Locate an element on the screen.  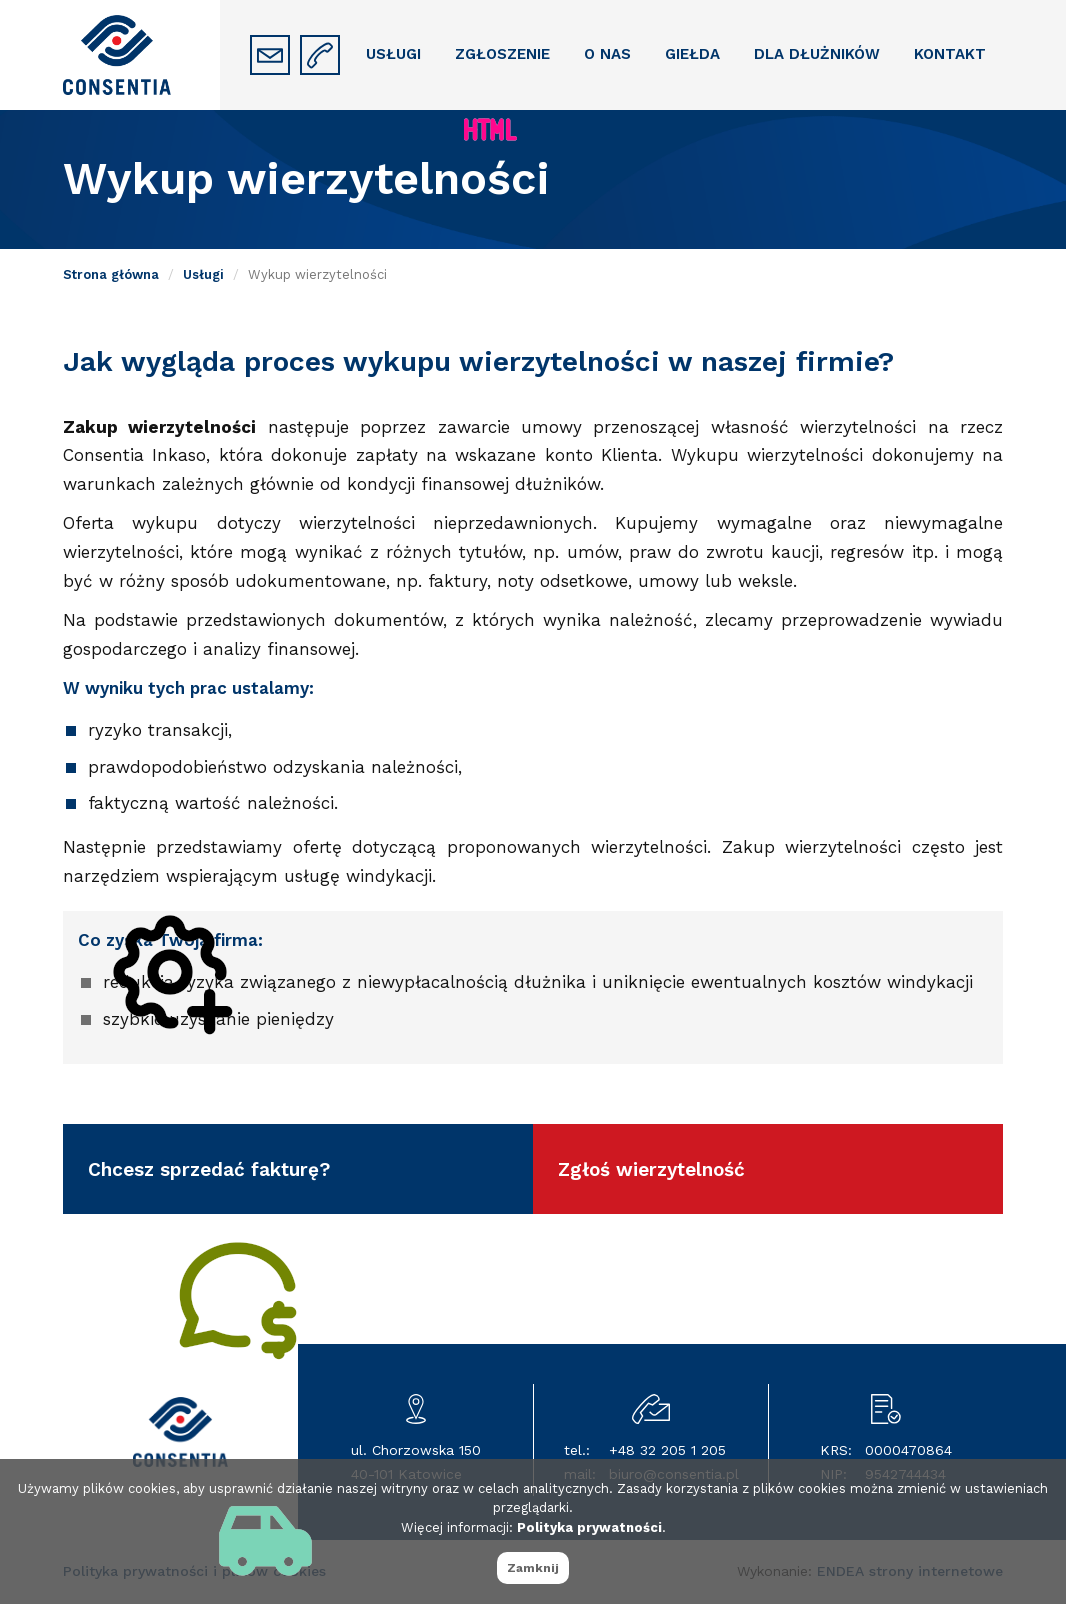
add new settings or preferences is located at coordinates (170, 972).